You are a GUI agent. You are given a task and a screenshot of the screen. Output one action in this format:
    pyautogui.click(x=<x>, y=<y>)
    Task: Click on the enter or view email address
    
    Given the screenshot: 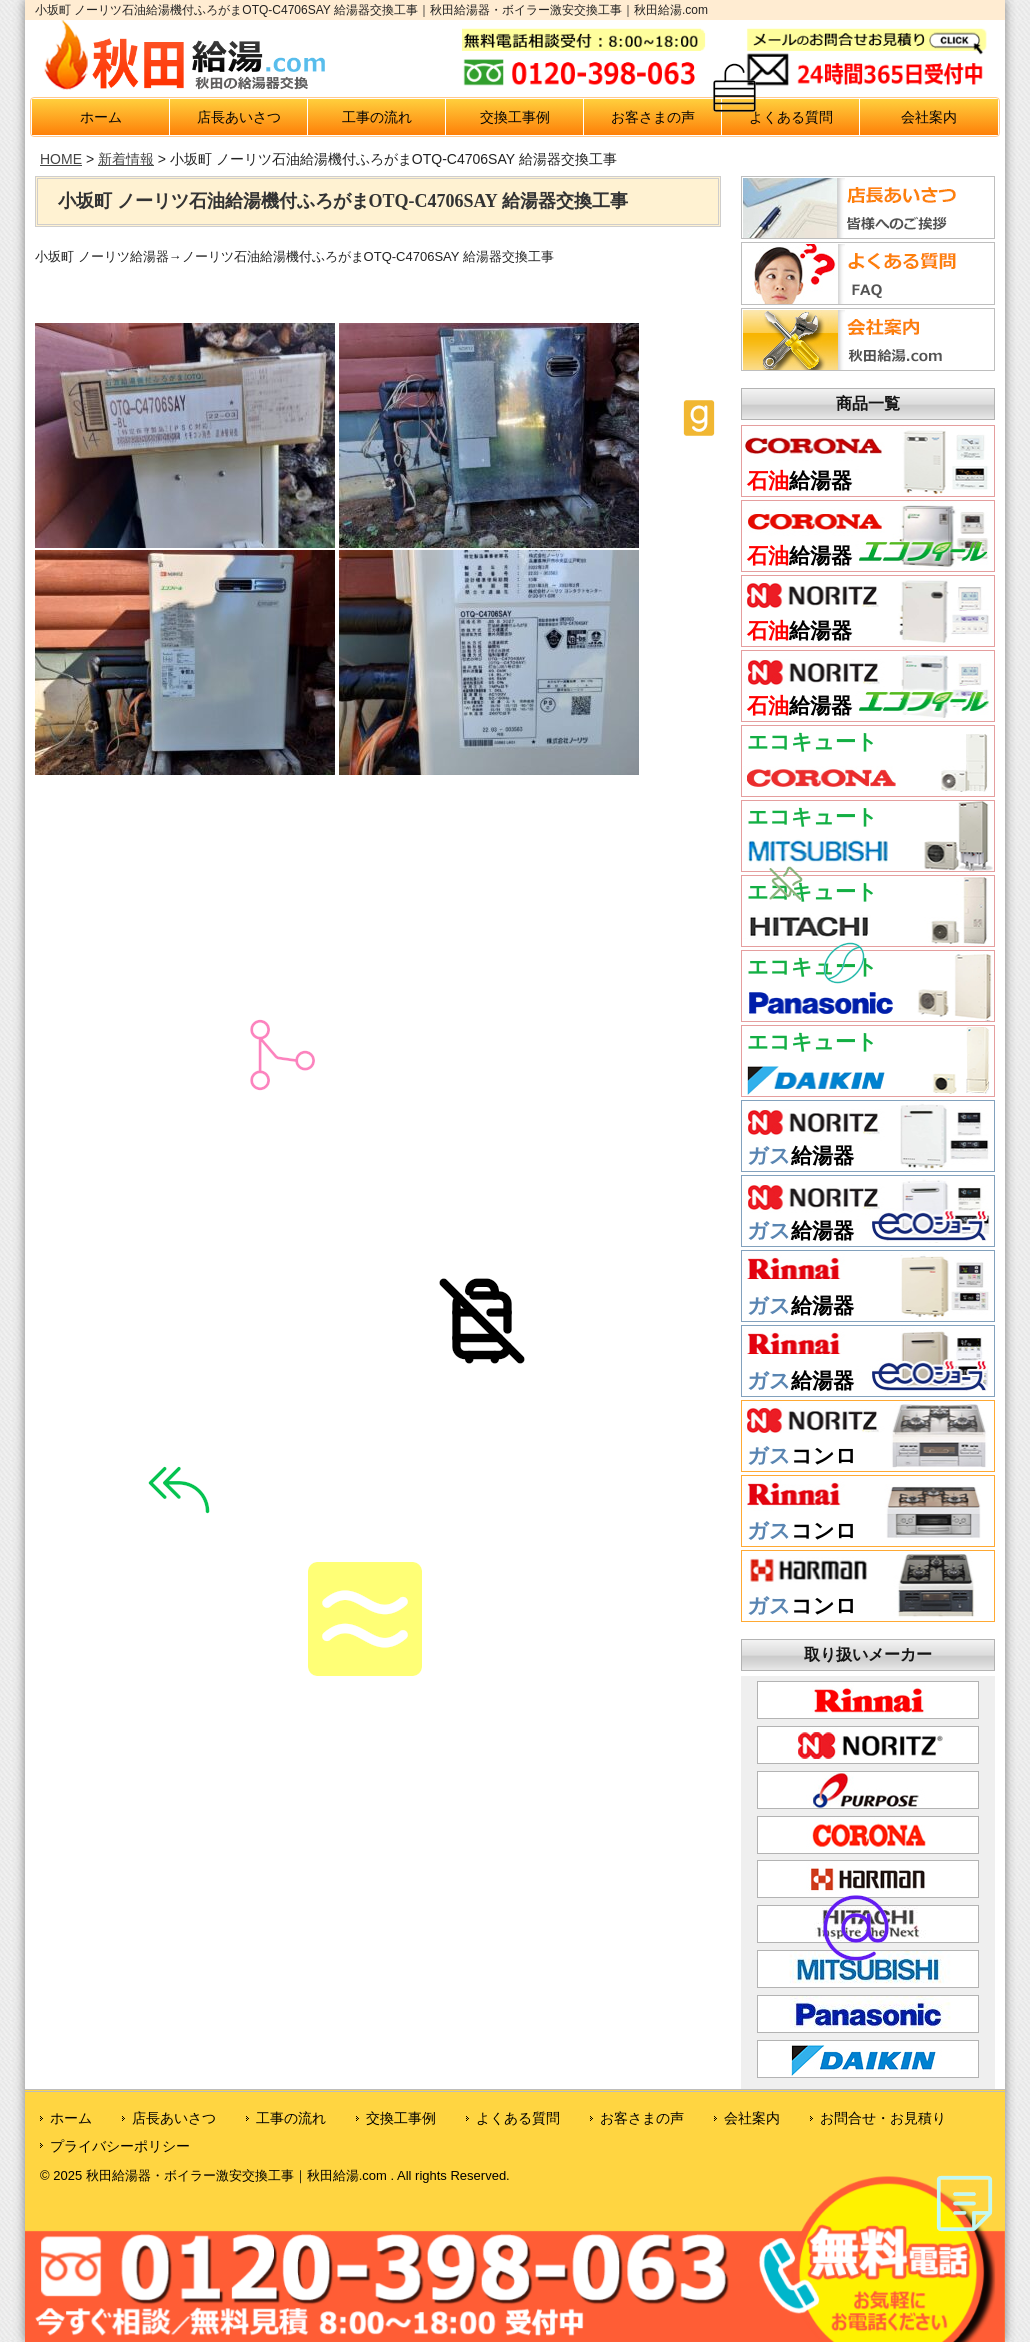 What is the action you would take?
    pyautogui.click(x=856, y=1928)
    